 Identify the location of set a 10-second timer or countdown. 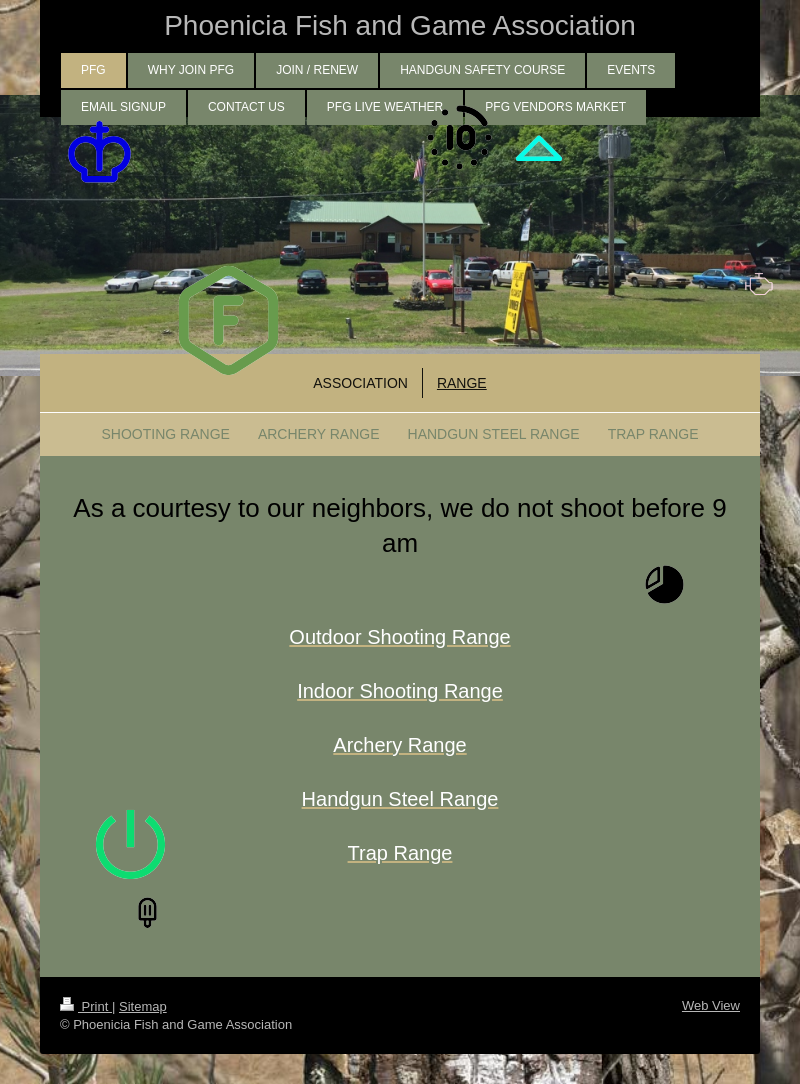
(459, 137).